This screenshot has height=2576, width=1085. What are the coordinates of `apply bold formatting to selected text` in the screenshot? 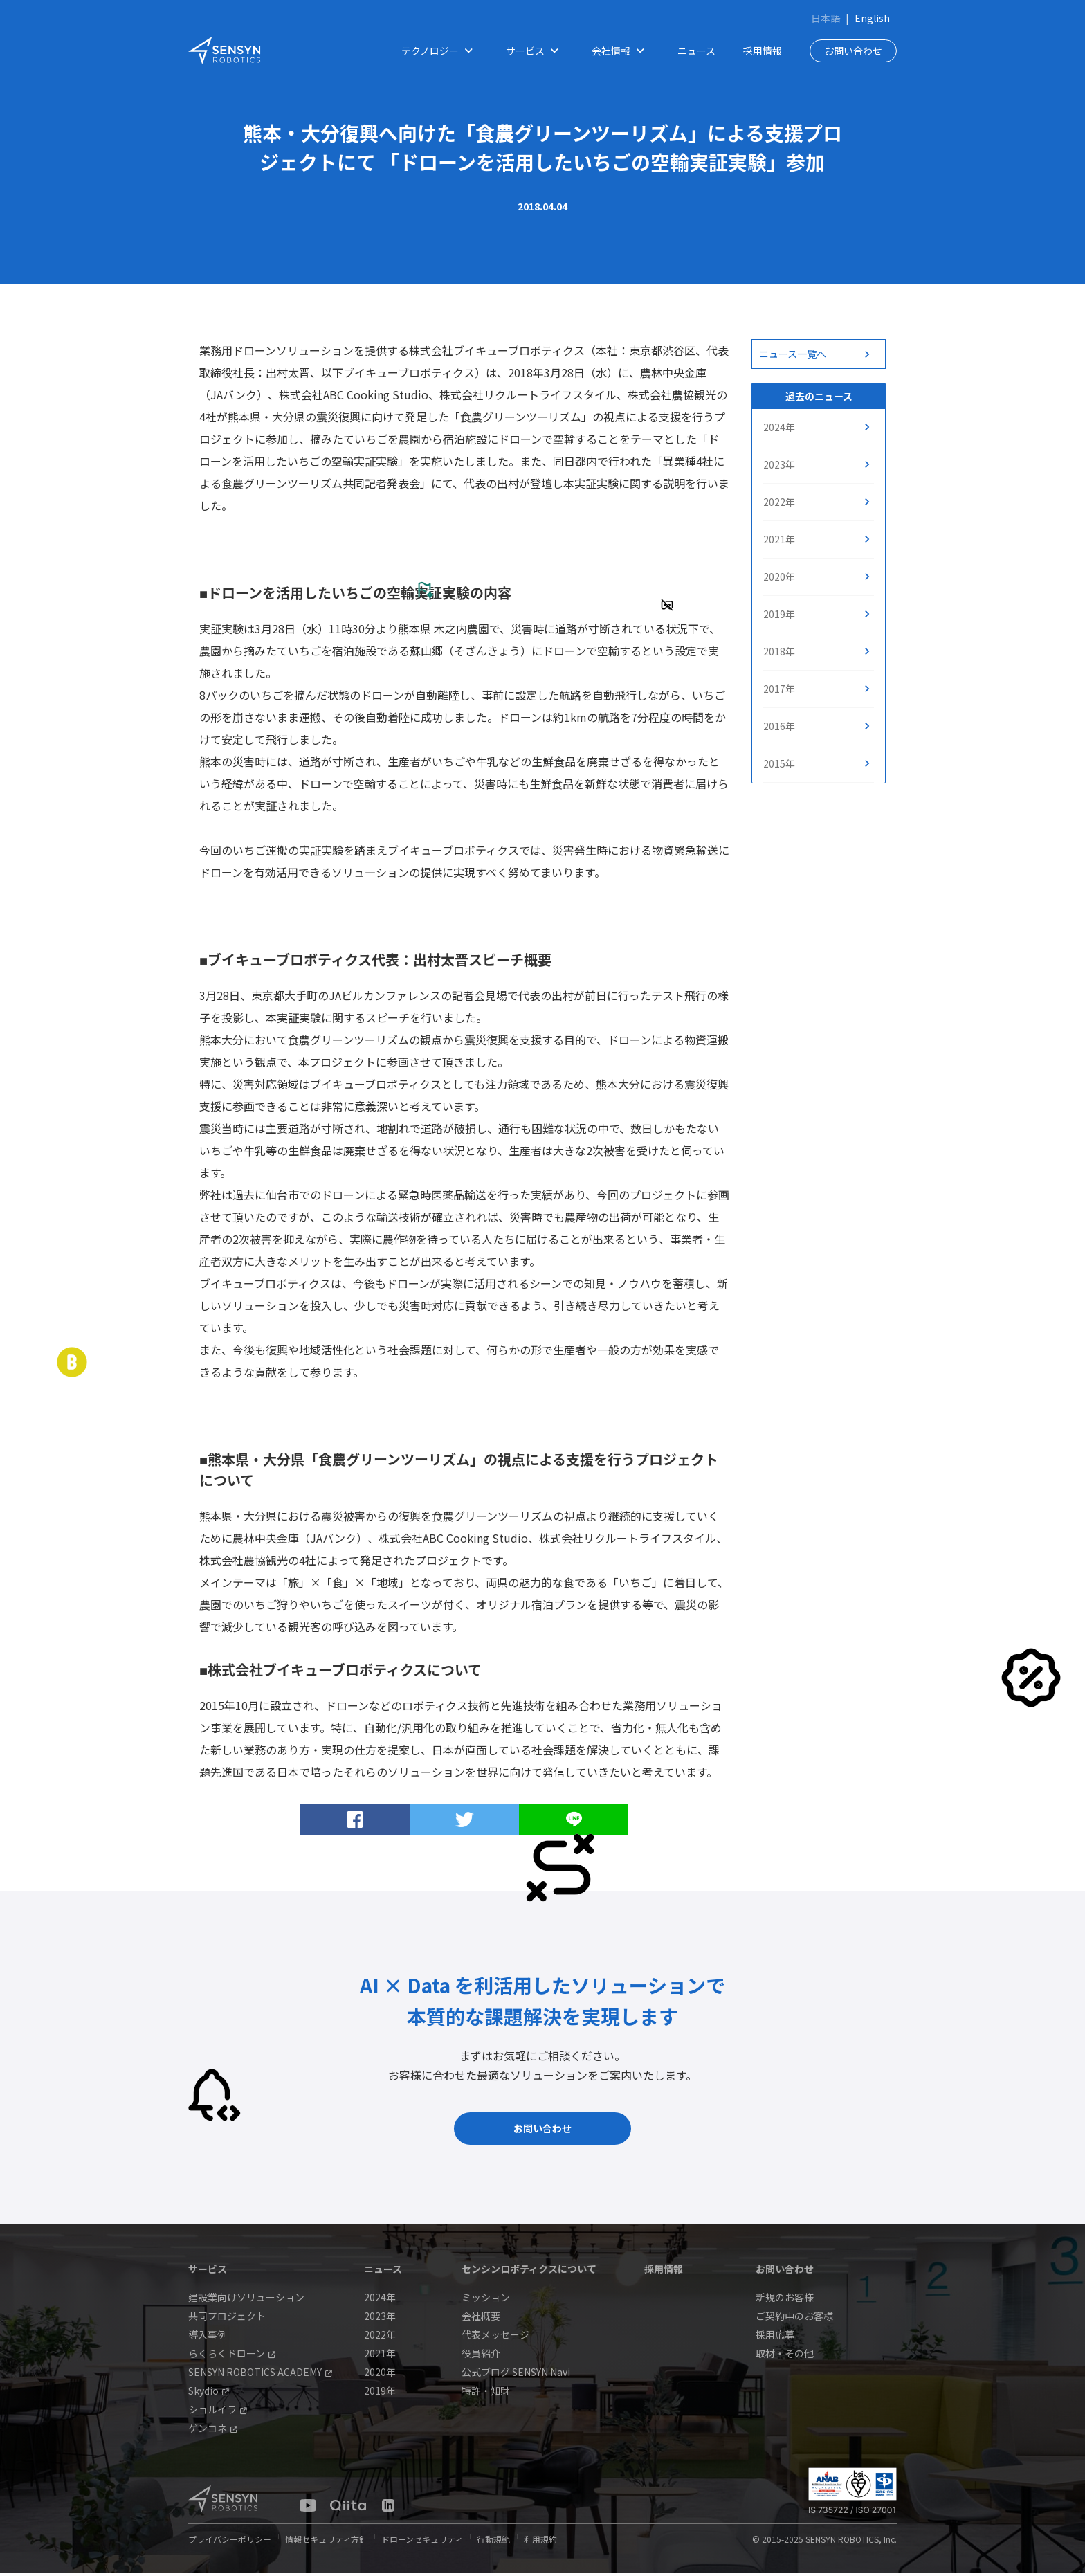 It's located at (72, 1362).